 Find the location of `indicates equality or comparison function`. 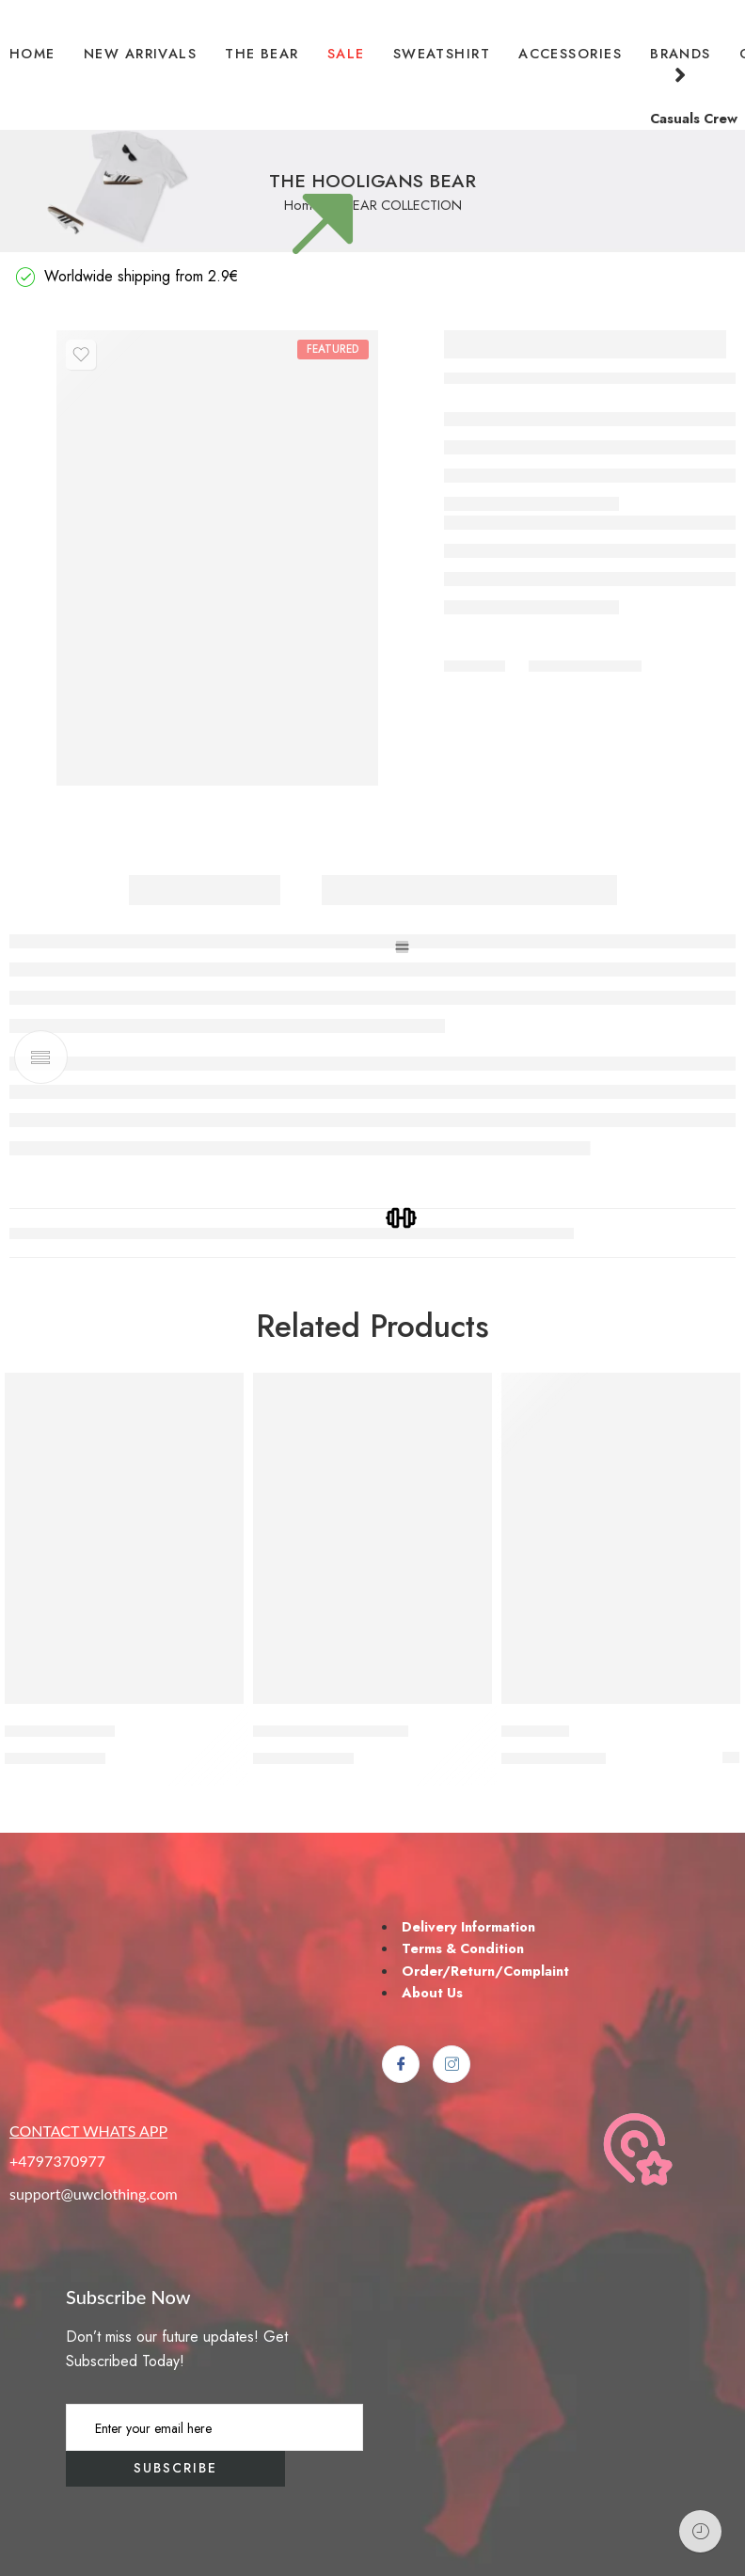

indicates equality or comparison function is located at coordinates (402, 946).